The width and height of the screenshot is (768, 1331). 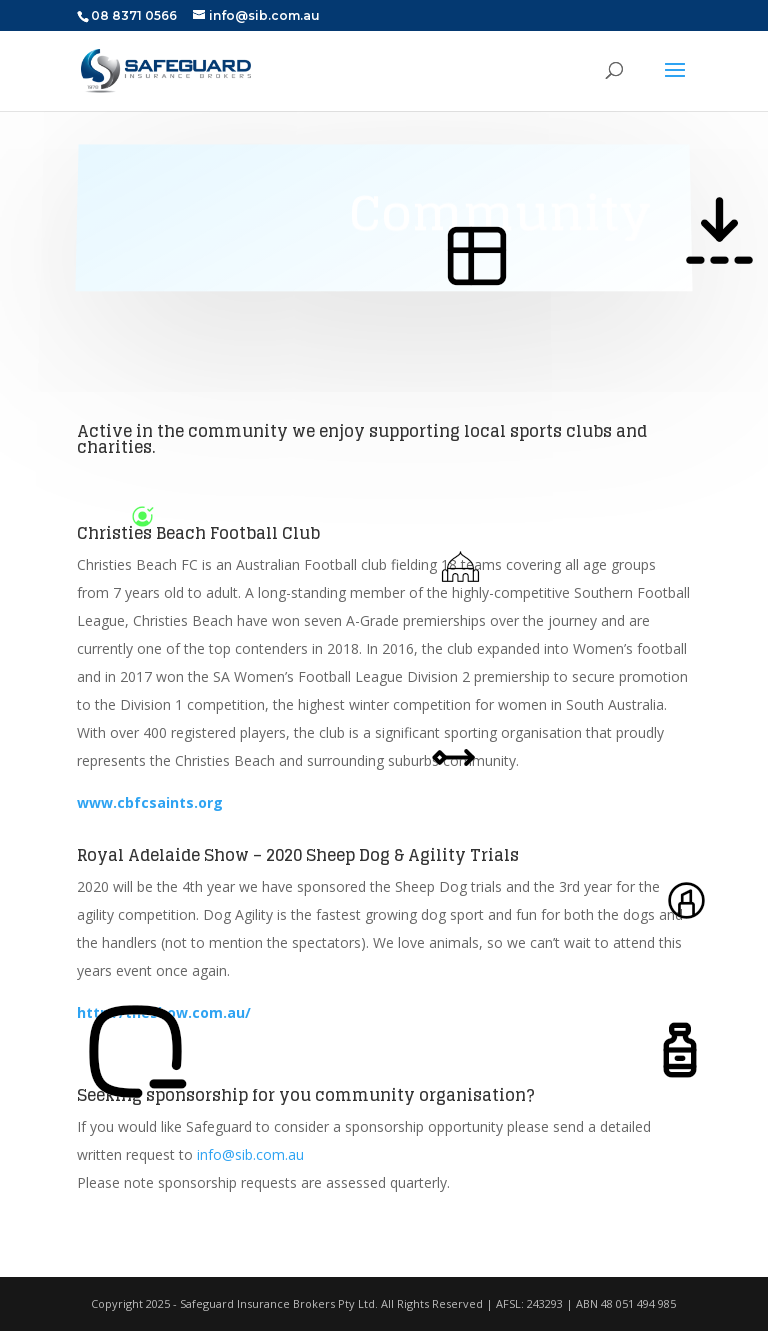 I want to click on view vaccine or medication information, so click(x=680, y=1050).